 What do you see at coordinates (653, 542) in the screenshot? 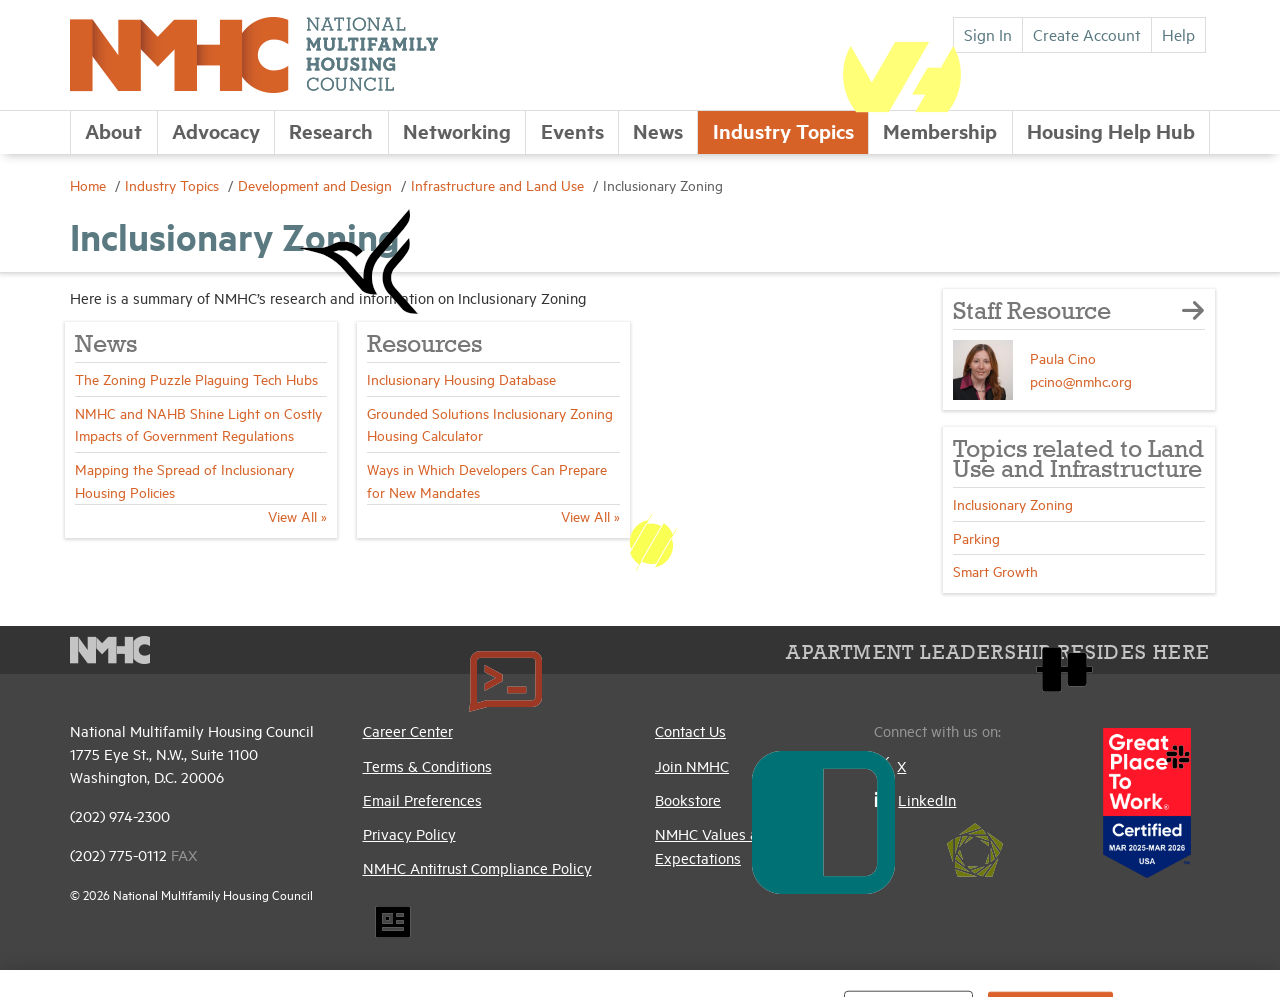
I see `open the triller app` at bounding box center [653, 542].